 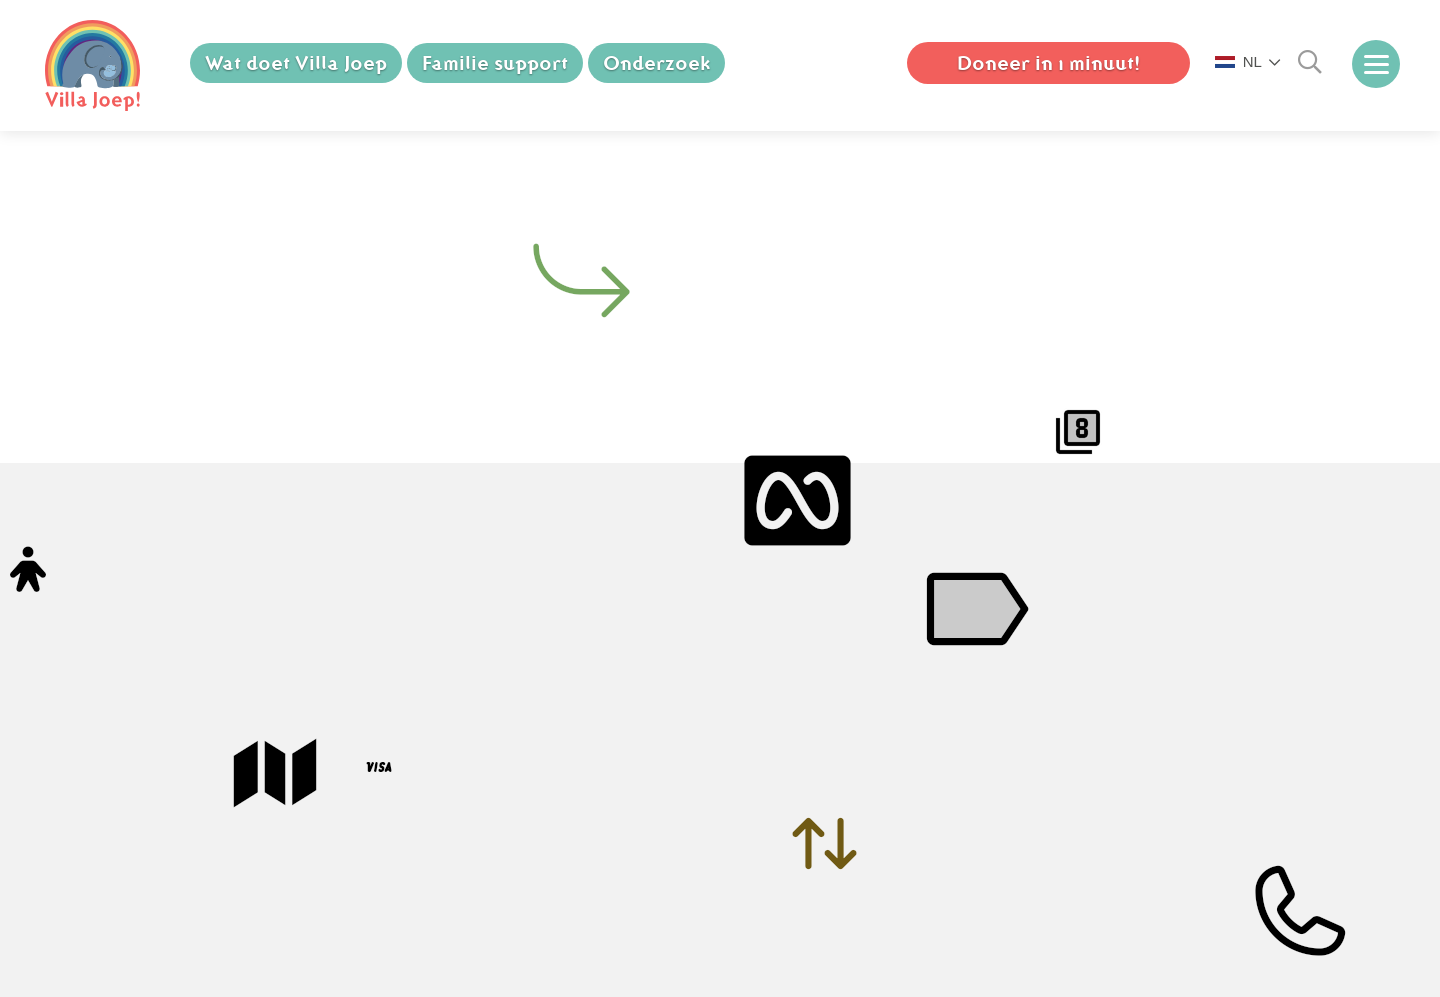 I want to click on view photo filter number 8, so click(x=1078, y=432).